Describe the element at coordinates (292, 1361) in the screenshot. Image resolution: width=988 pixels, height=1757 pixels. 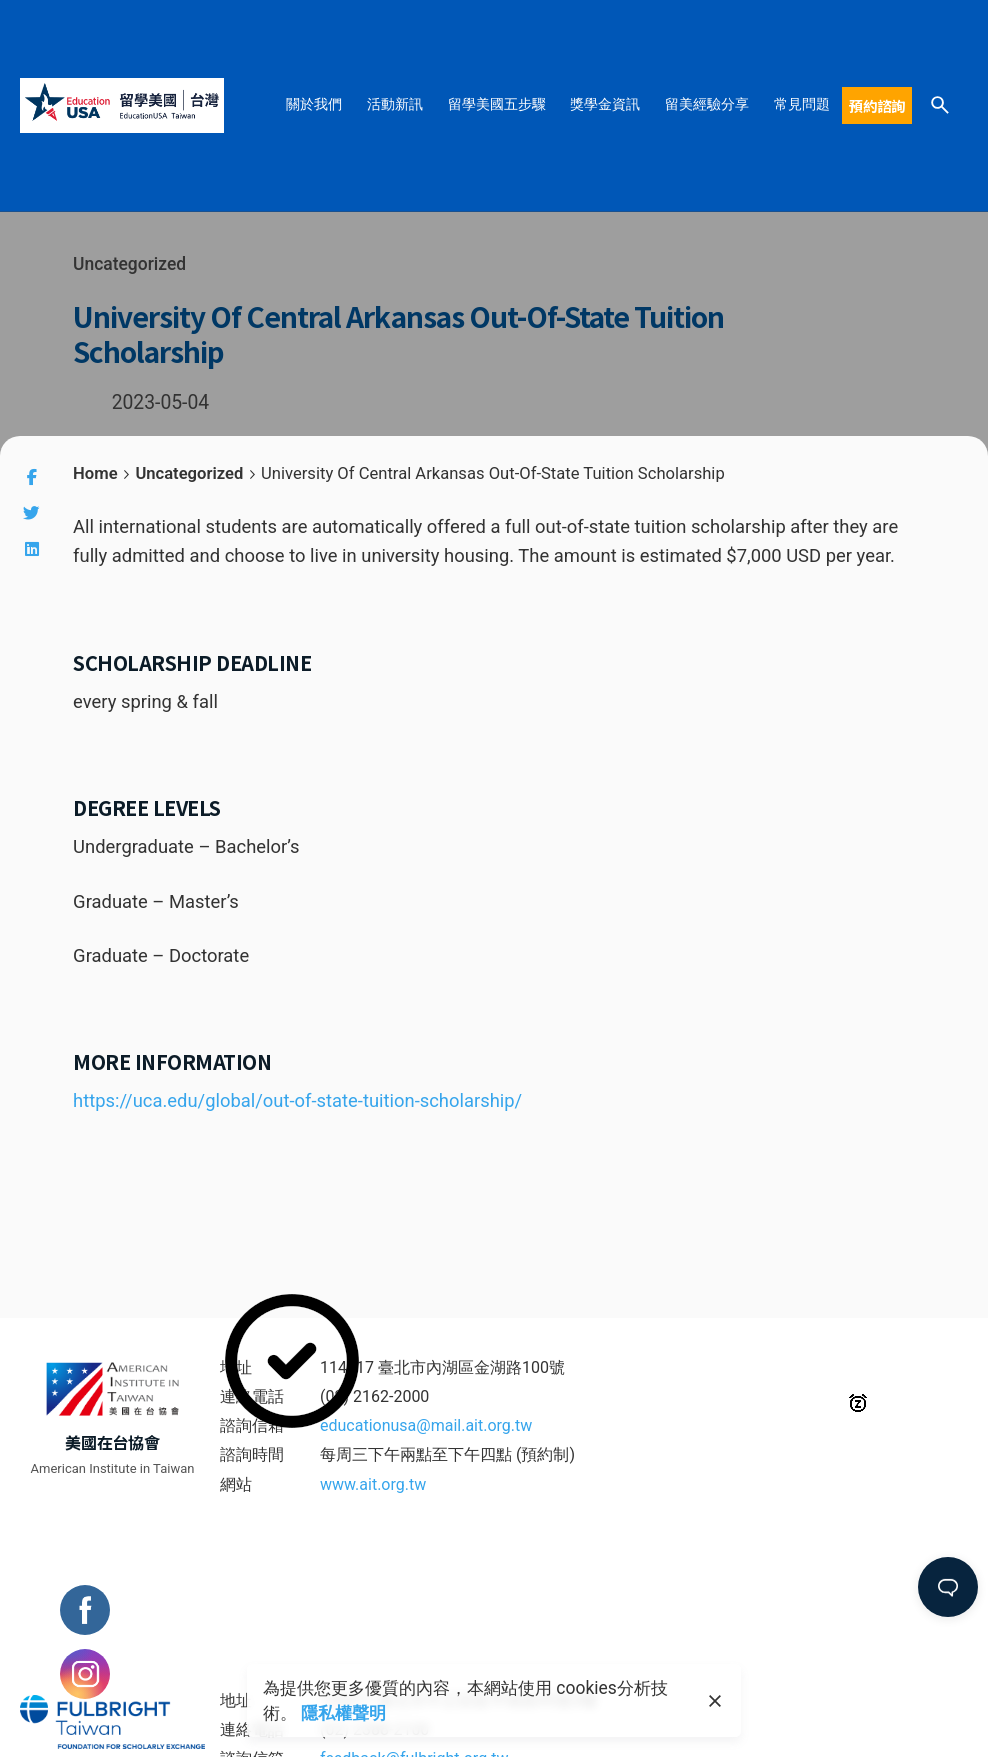
I see `indicates task or action completed successfully` at that location.